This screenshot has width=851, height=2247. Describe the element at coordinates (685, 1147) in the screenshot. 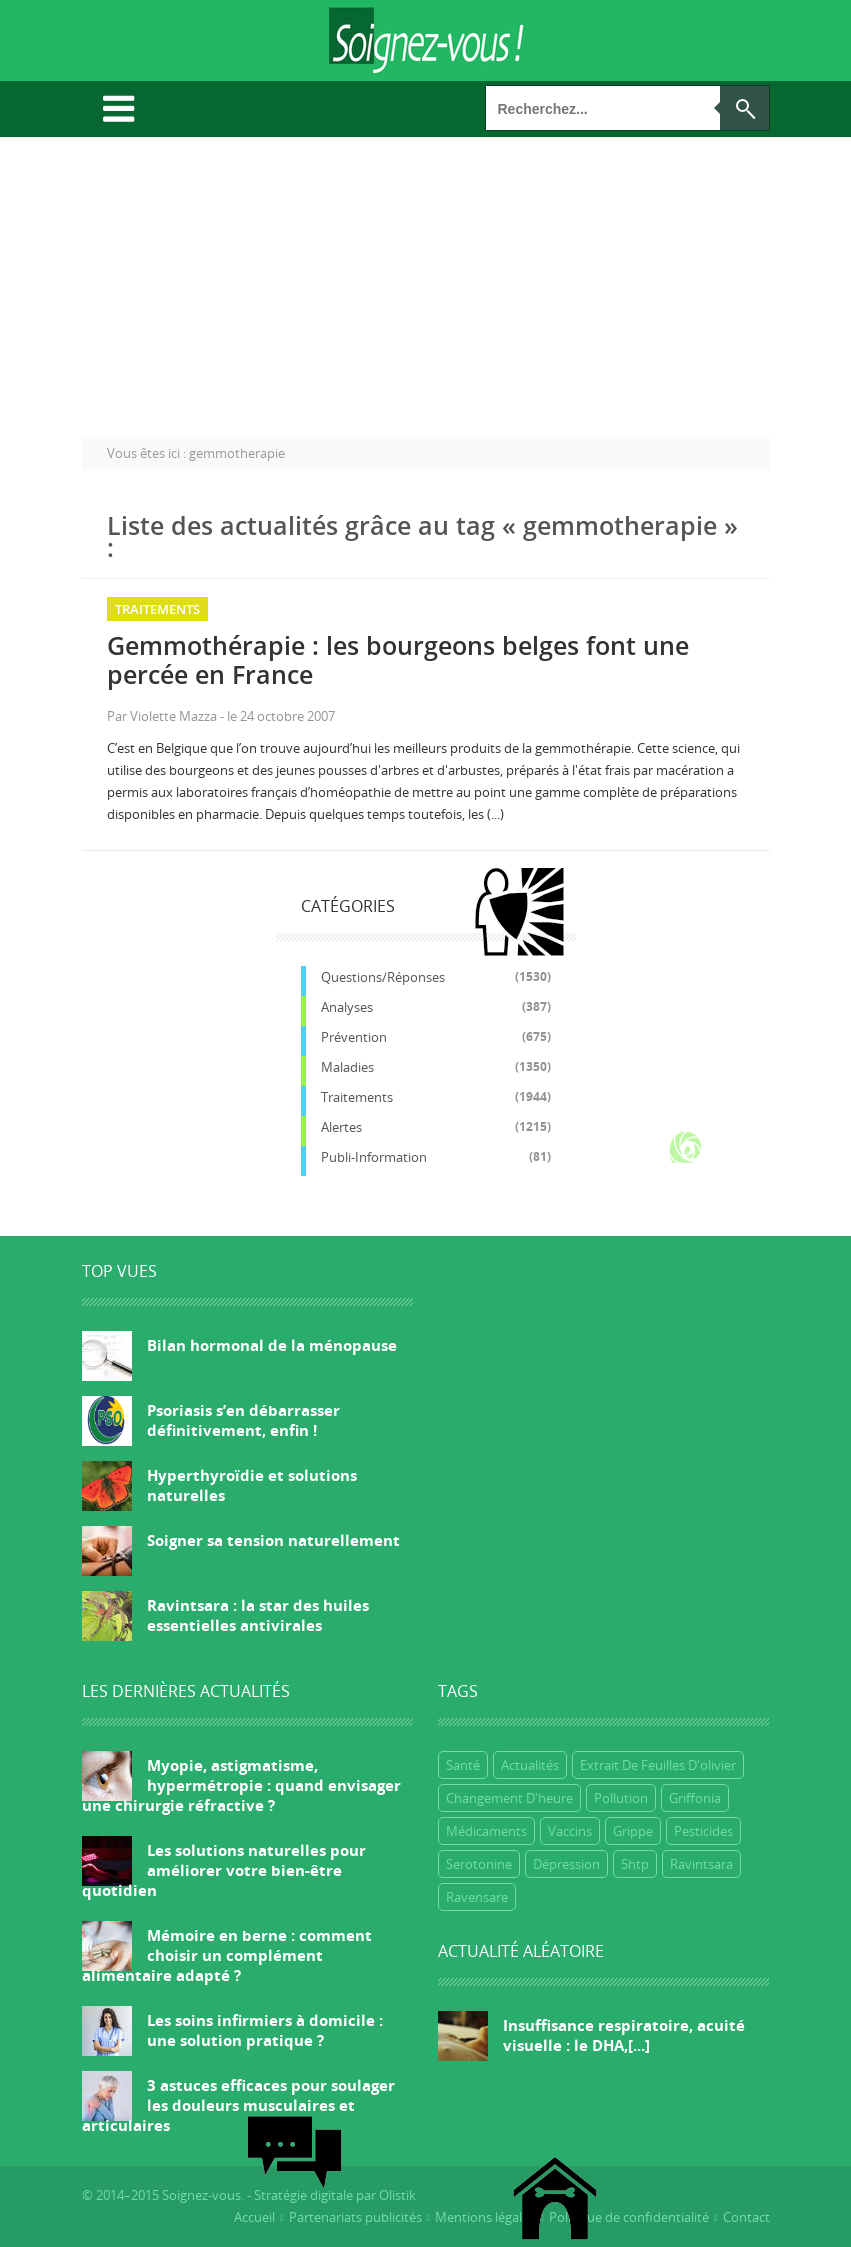

I see `indicates a monster or creature ability in a game interface` at that location.